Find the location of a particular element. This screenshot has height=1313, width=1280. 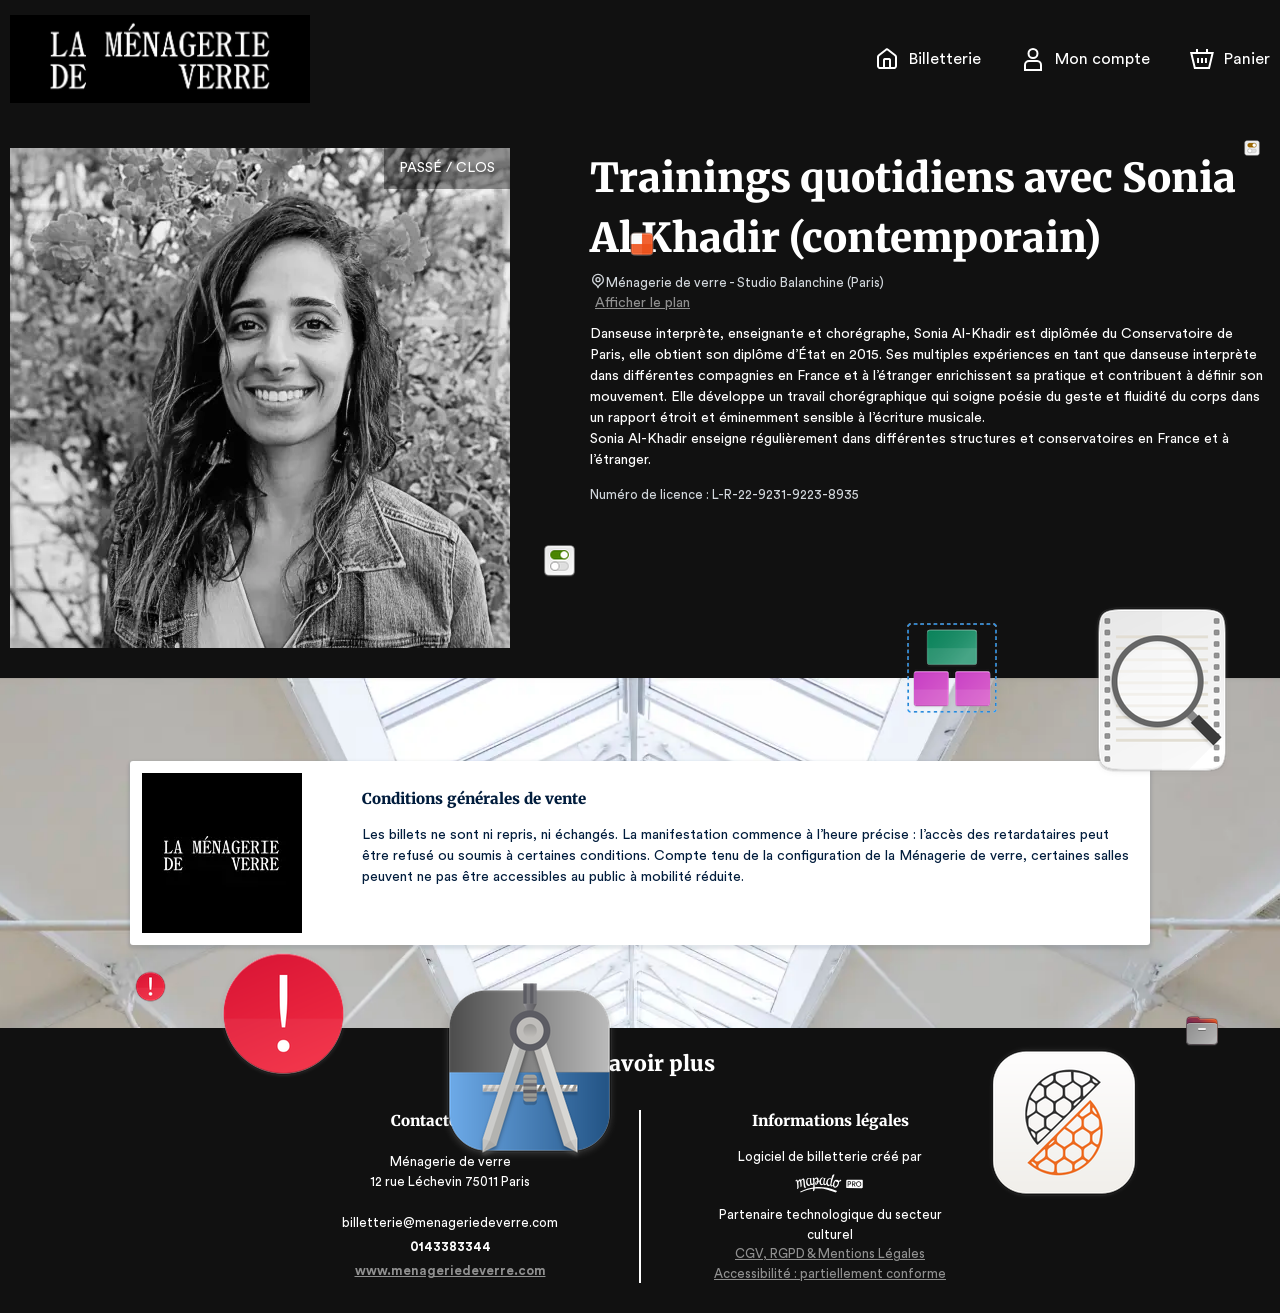

open gnome tweaks settings is located at coordinates (559, 560).